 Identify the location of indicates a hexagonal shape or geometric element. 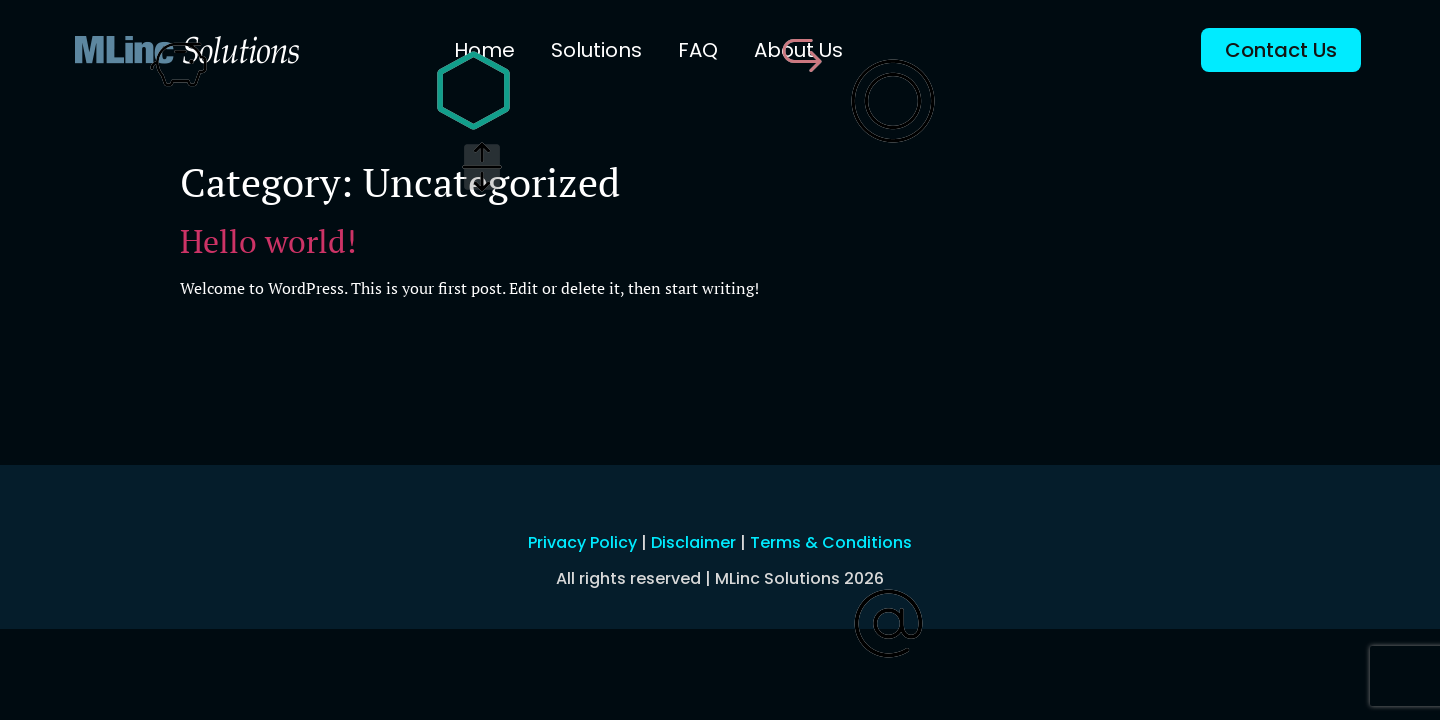
(473, 90).